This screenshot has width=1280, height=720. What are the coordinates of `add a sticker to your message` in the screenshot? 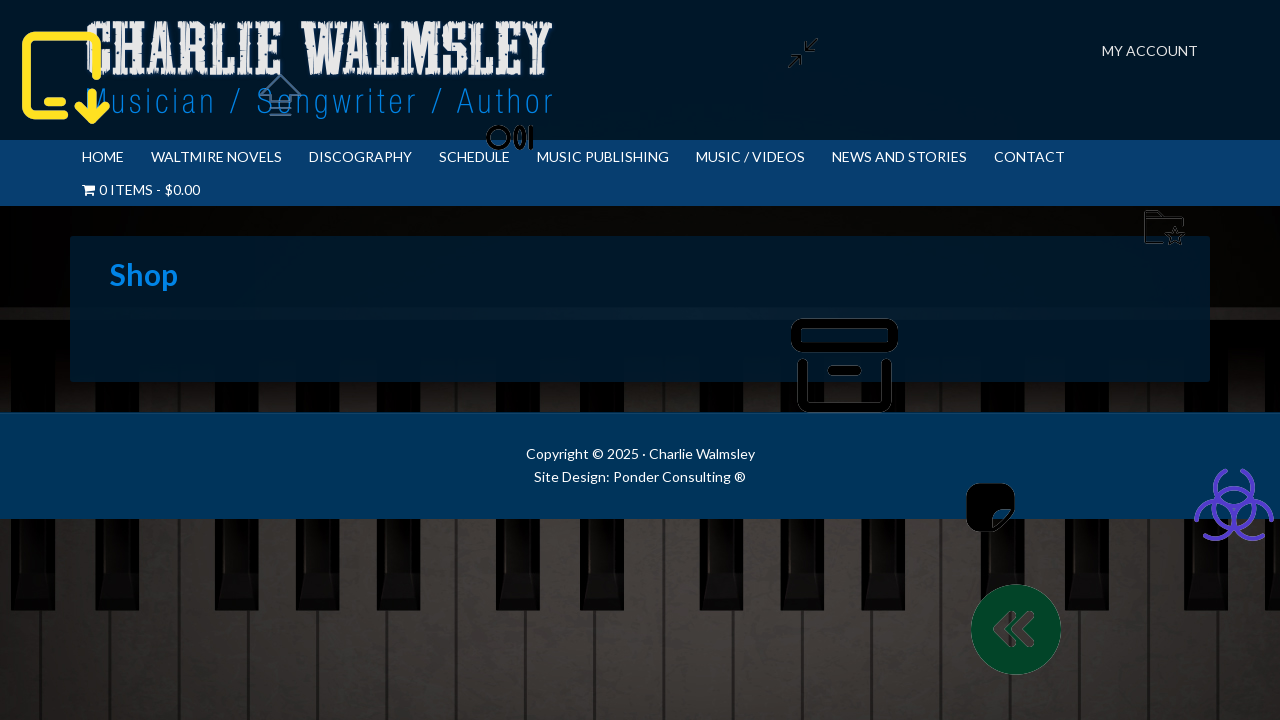 It's located at (990, 507).